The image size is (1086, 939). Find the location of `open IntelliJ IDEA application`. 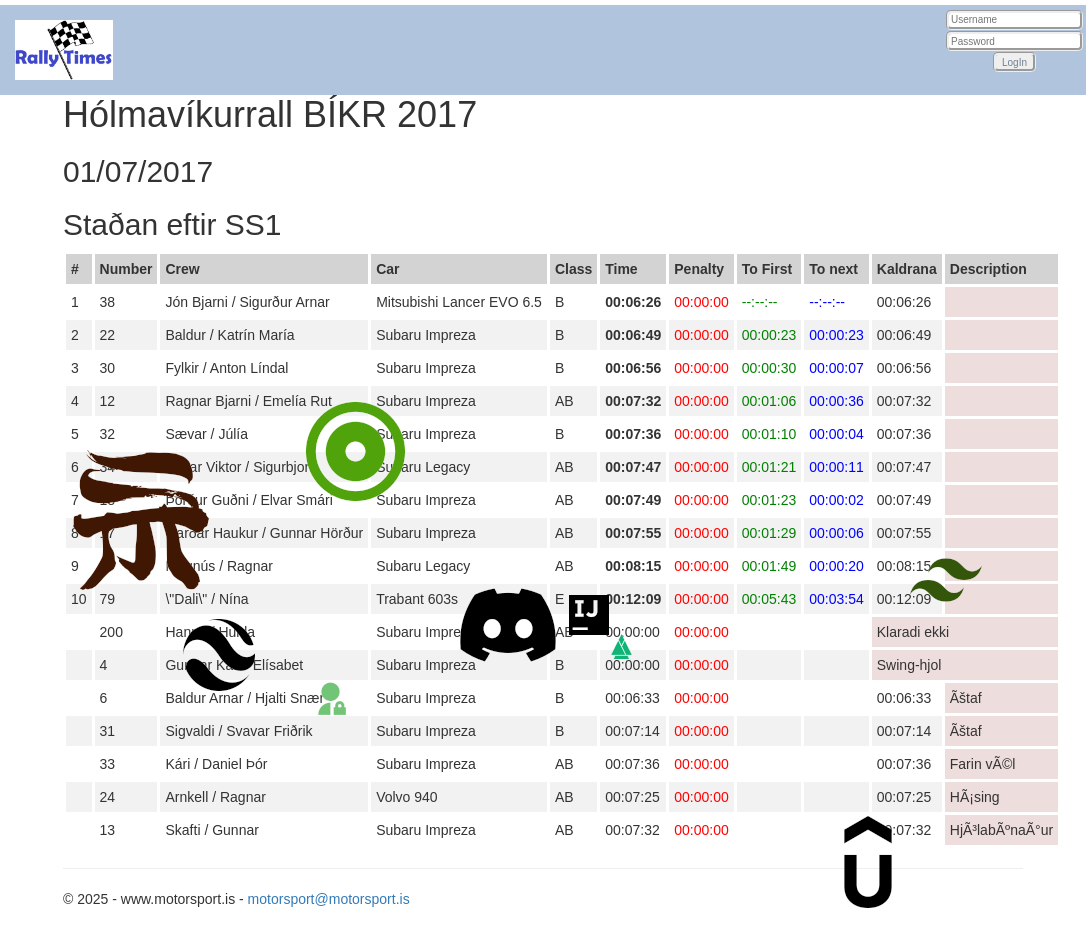

open IntelliJ IDEA application is located at coordinates (589, 615).